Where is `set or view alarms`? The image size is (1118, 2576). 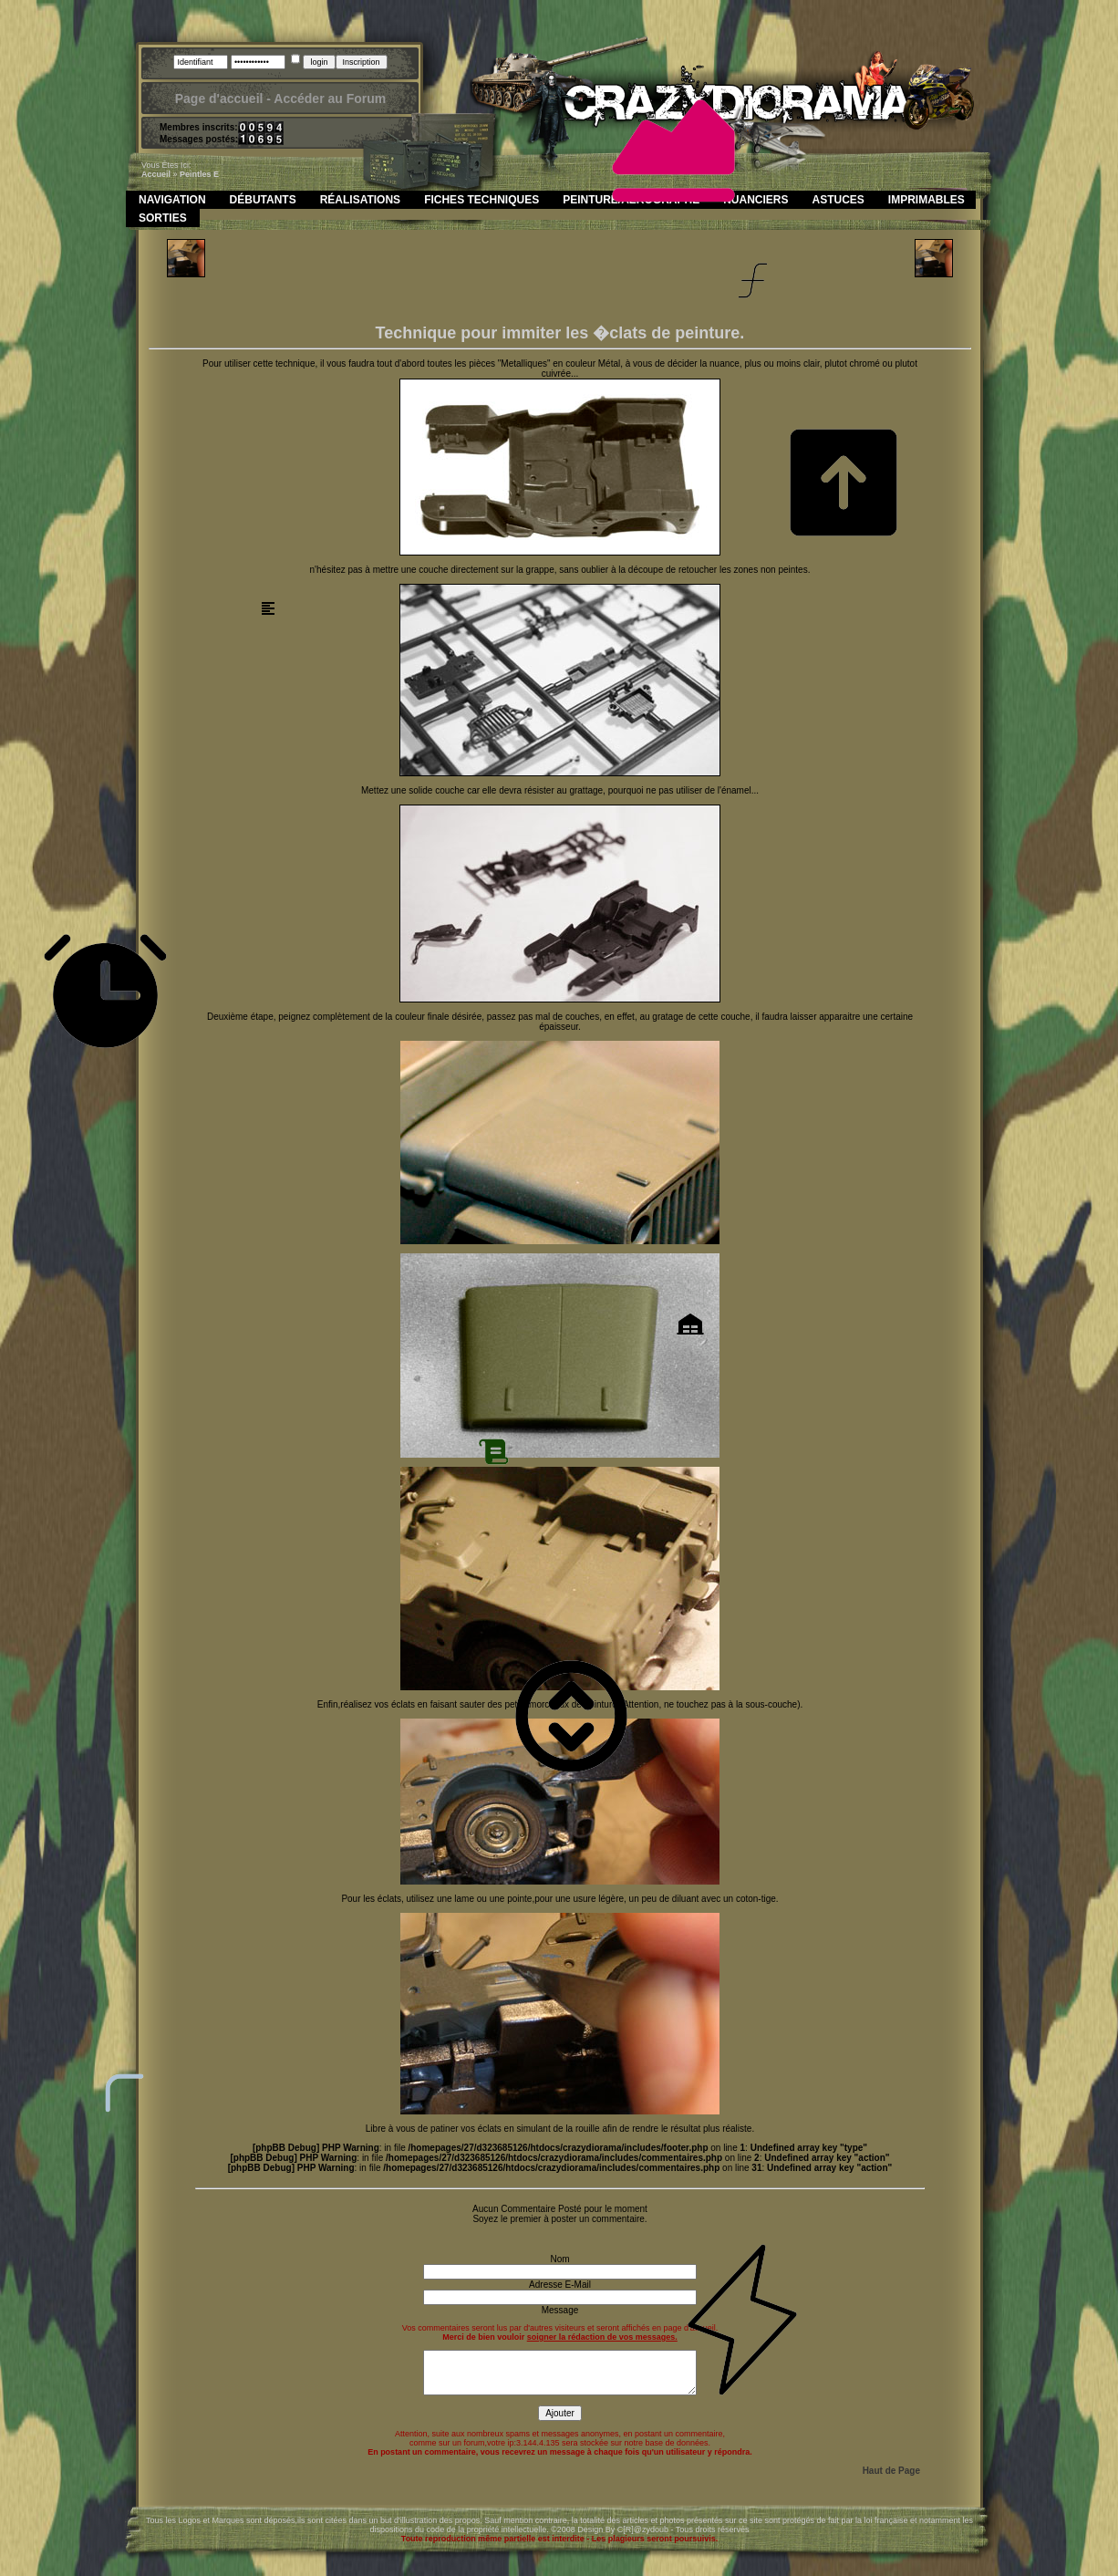 set or view alarms is located at coordinates (105, 991).